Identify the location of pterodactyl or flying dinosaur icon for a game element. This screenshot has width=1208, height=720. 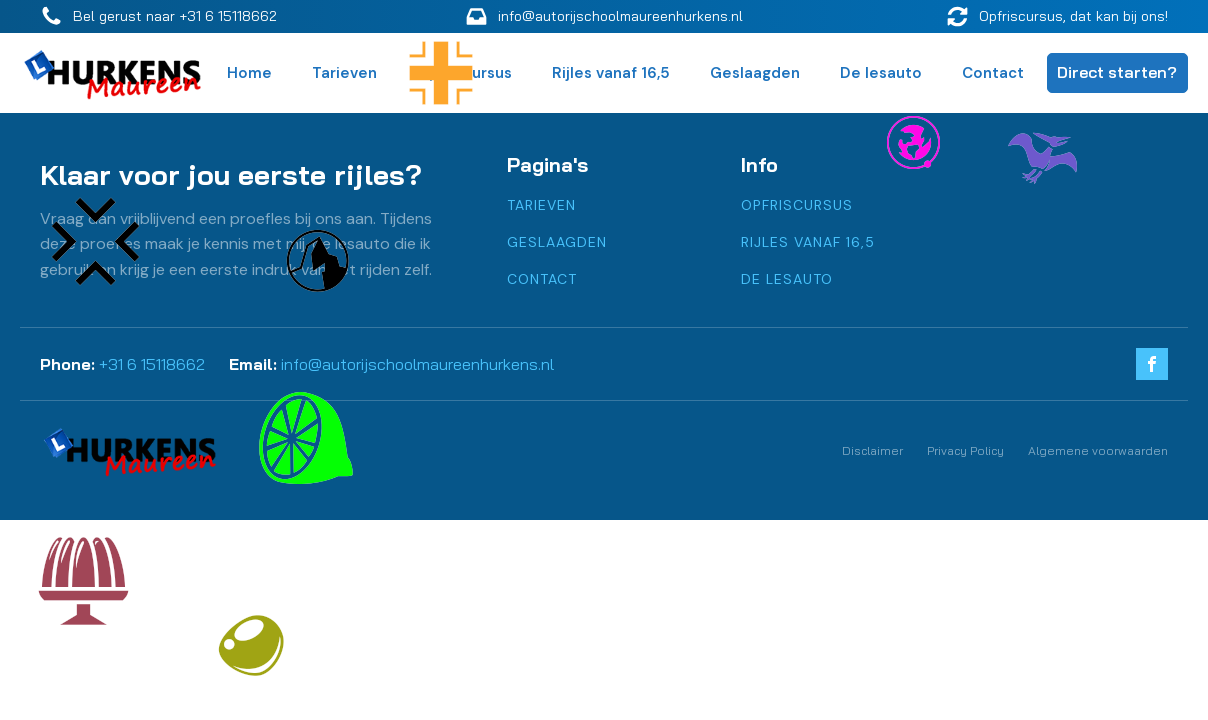
(1042, 158).